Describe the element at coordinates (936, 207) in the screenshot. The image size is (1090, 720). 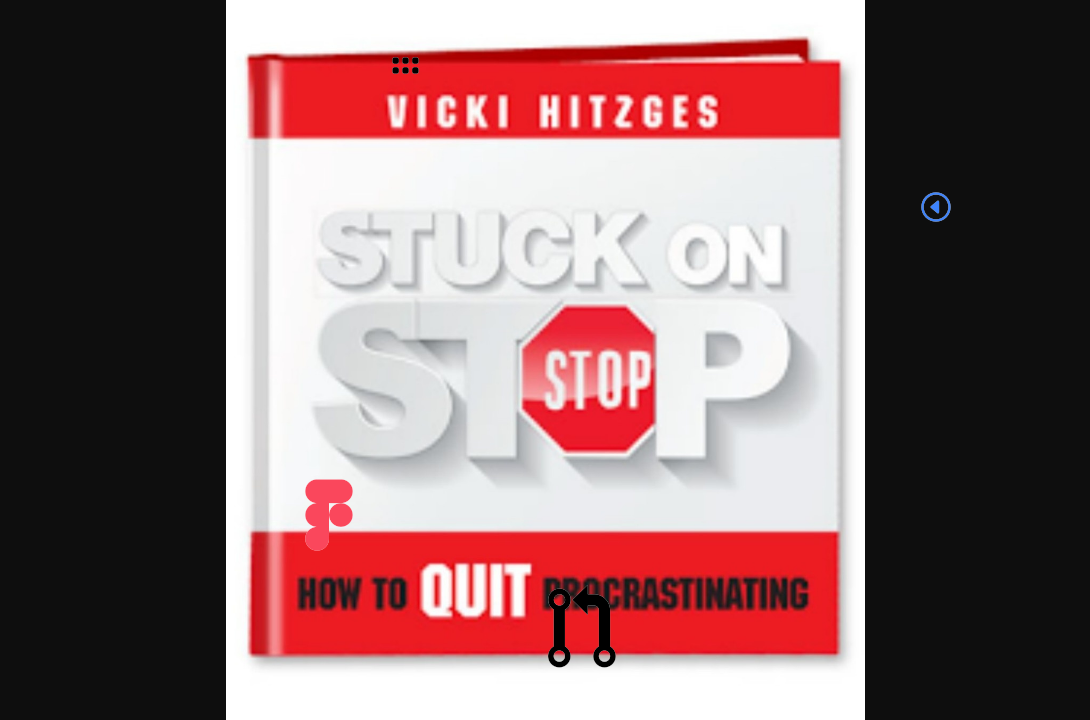
I see `go back to the previous screen` at that location.